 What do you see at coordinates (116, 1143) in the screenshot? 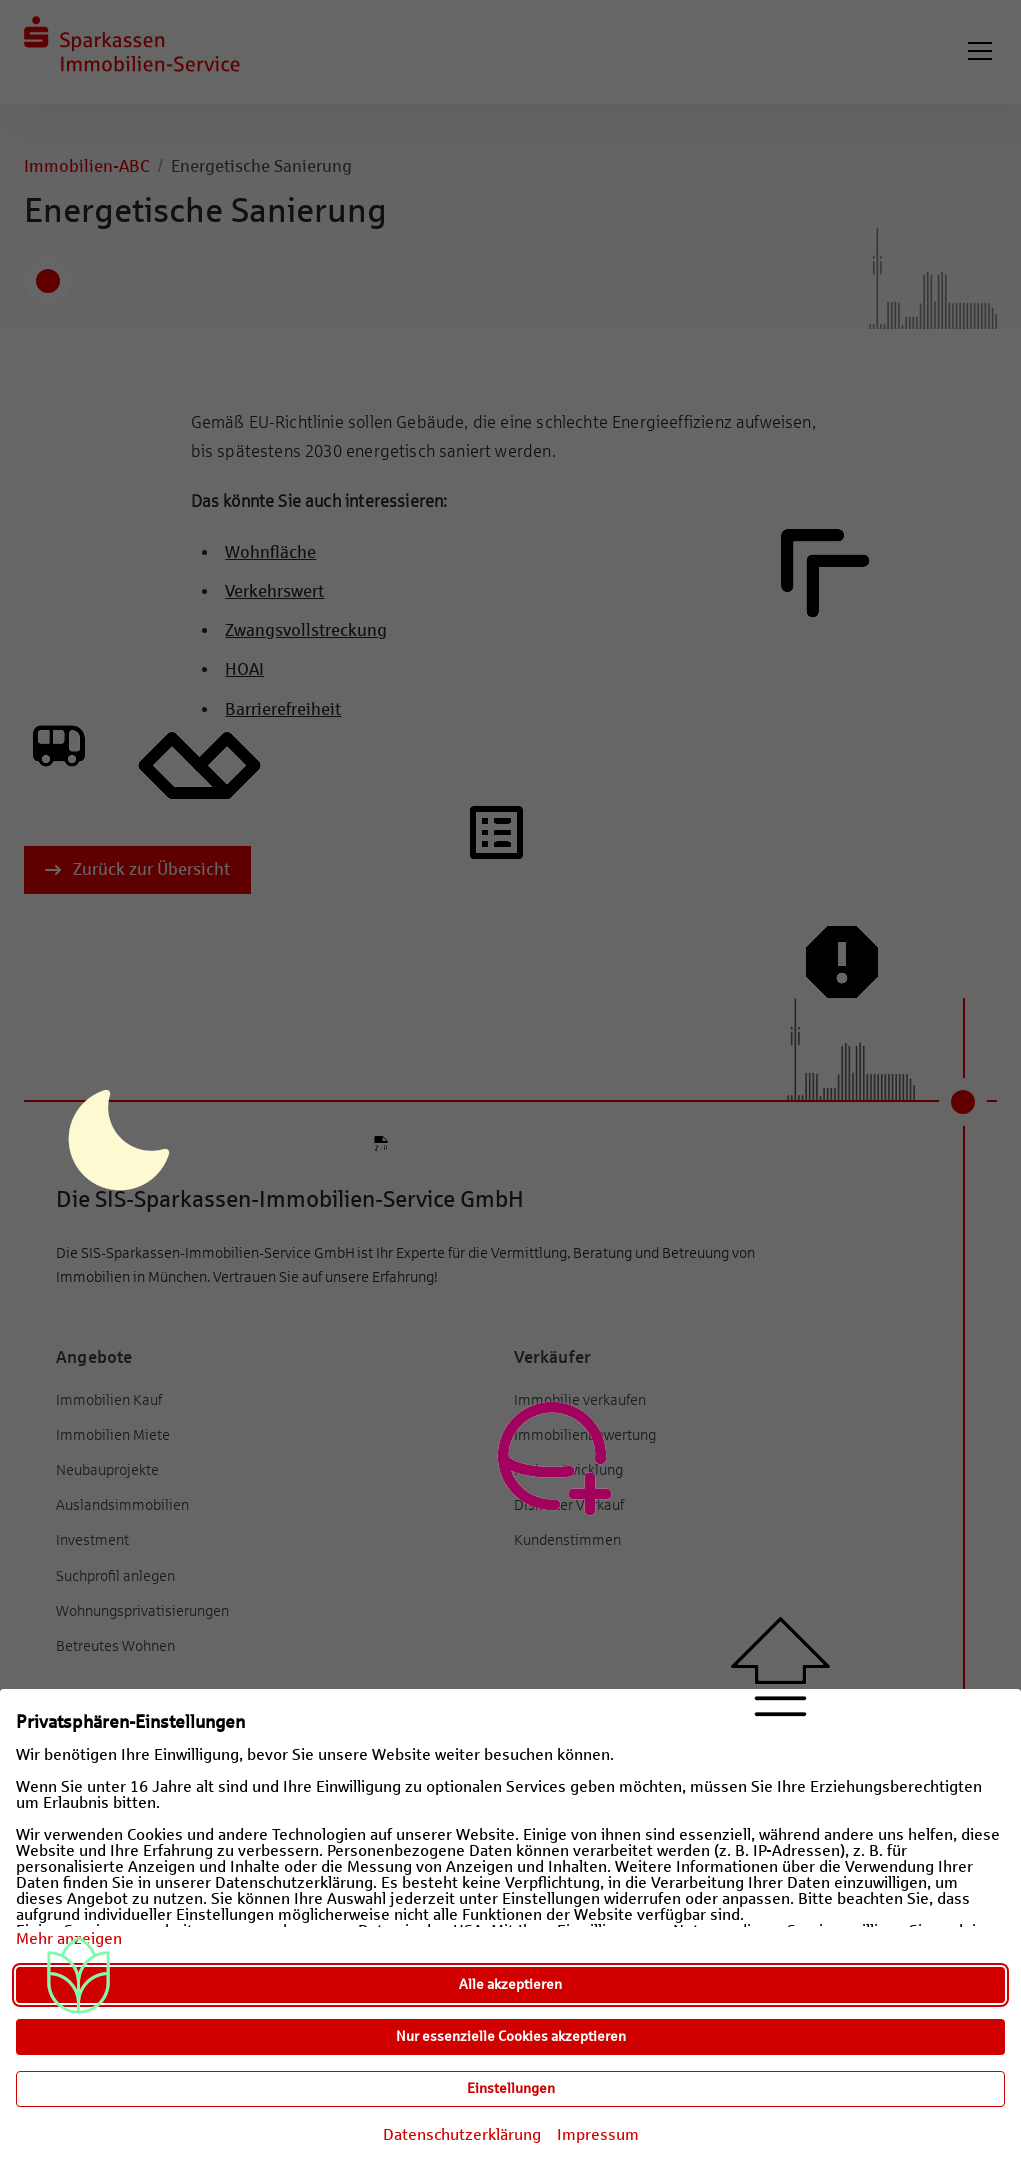
I see `toggle dark mode or night theme` at bounding box center [116, 1143].